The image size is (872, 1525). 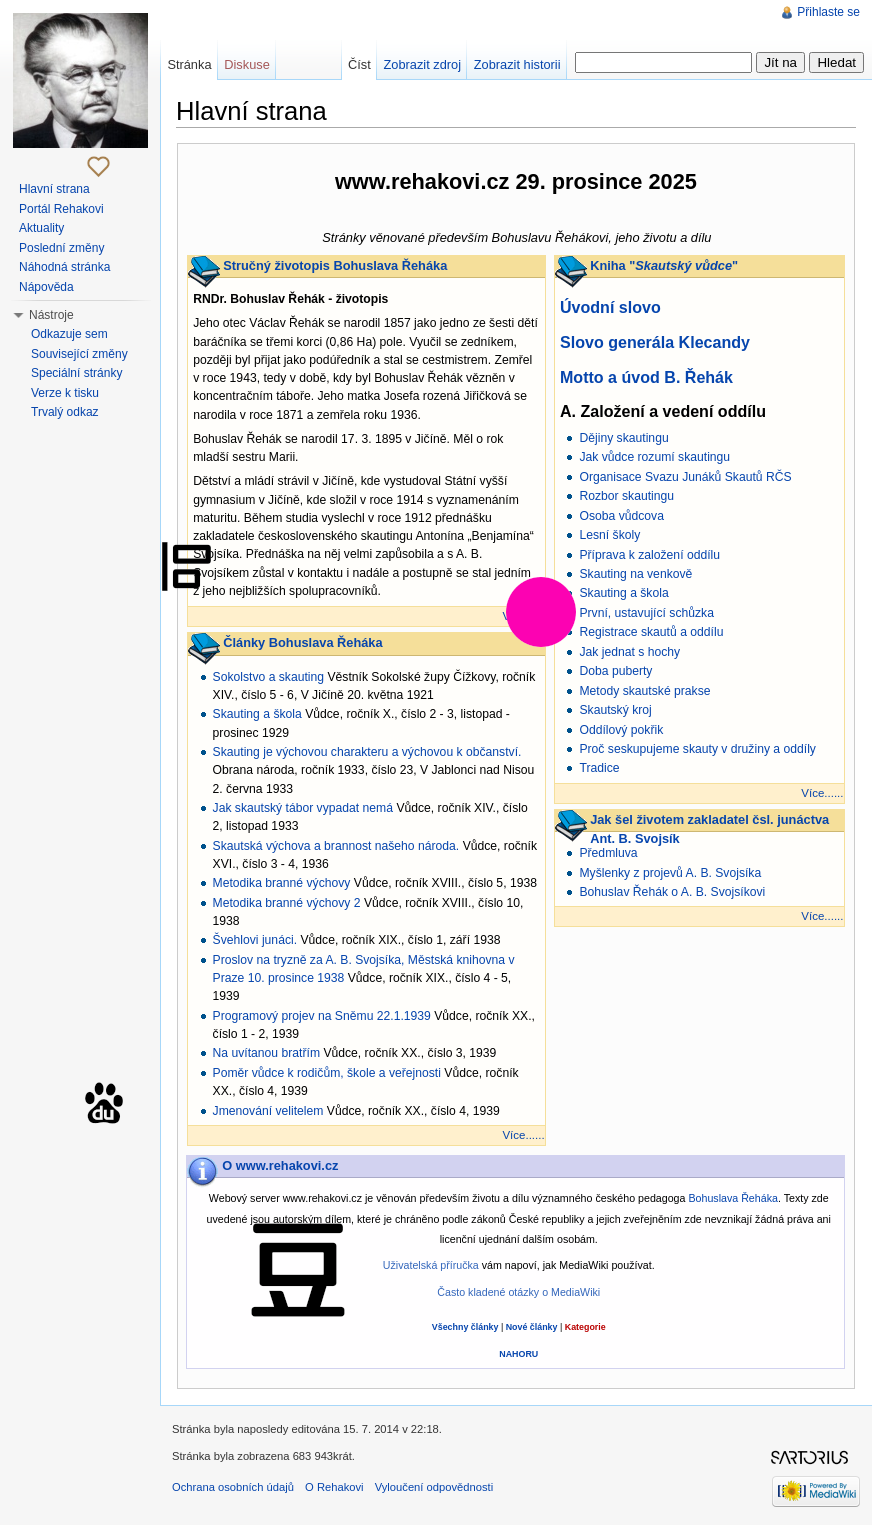 I want to click on add to favorites, so click(x=98, y=166).